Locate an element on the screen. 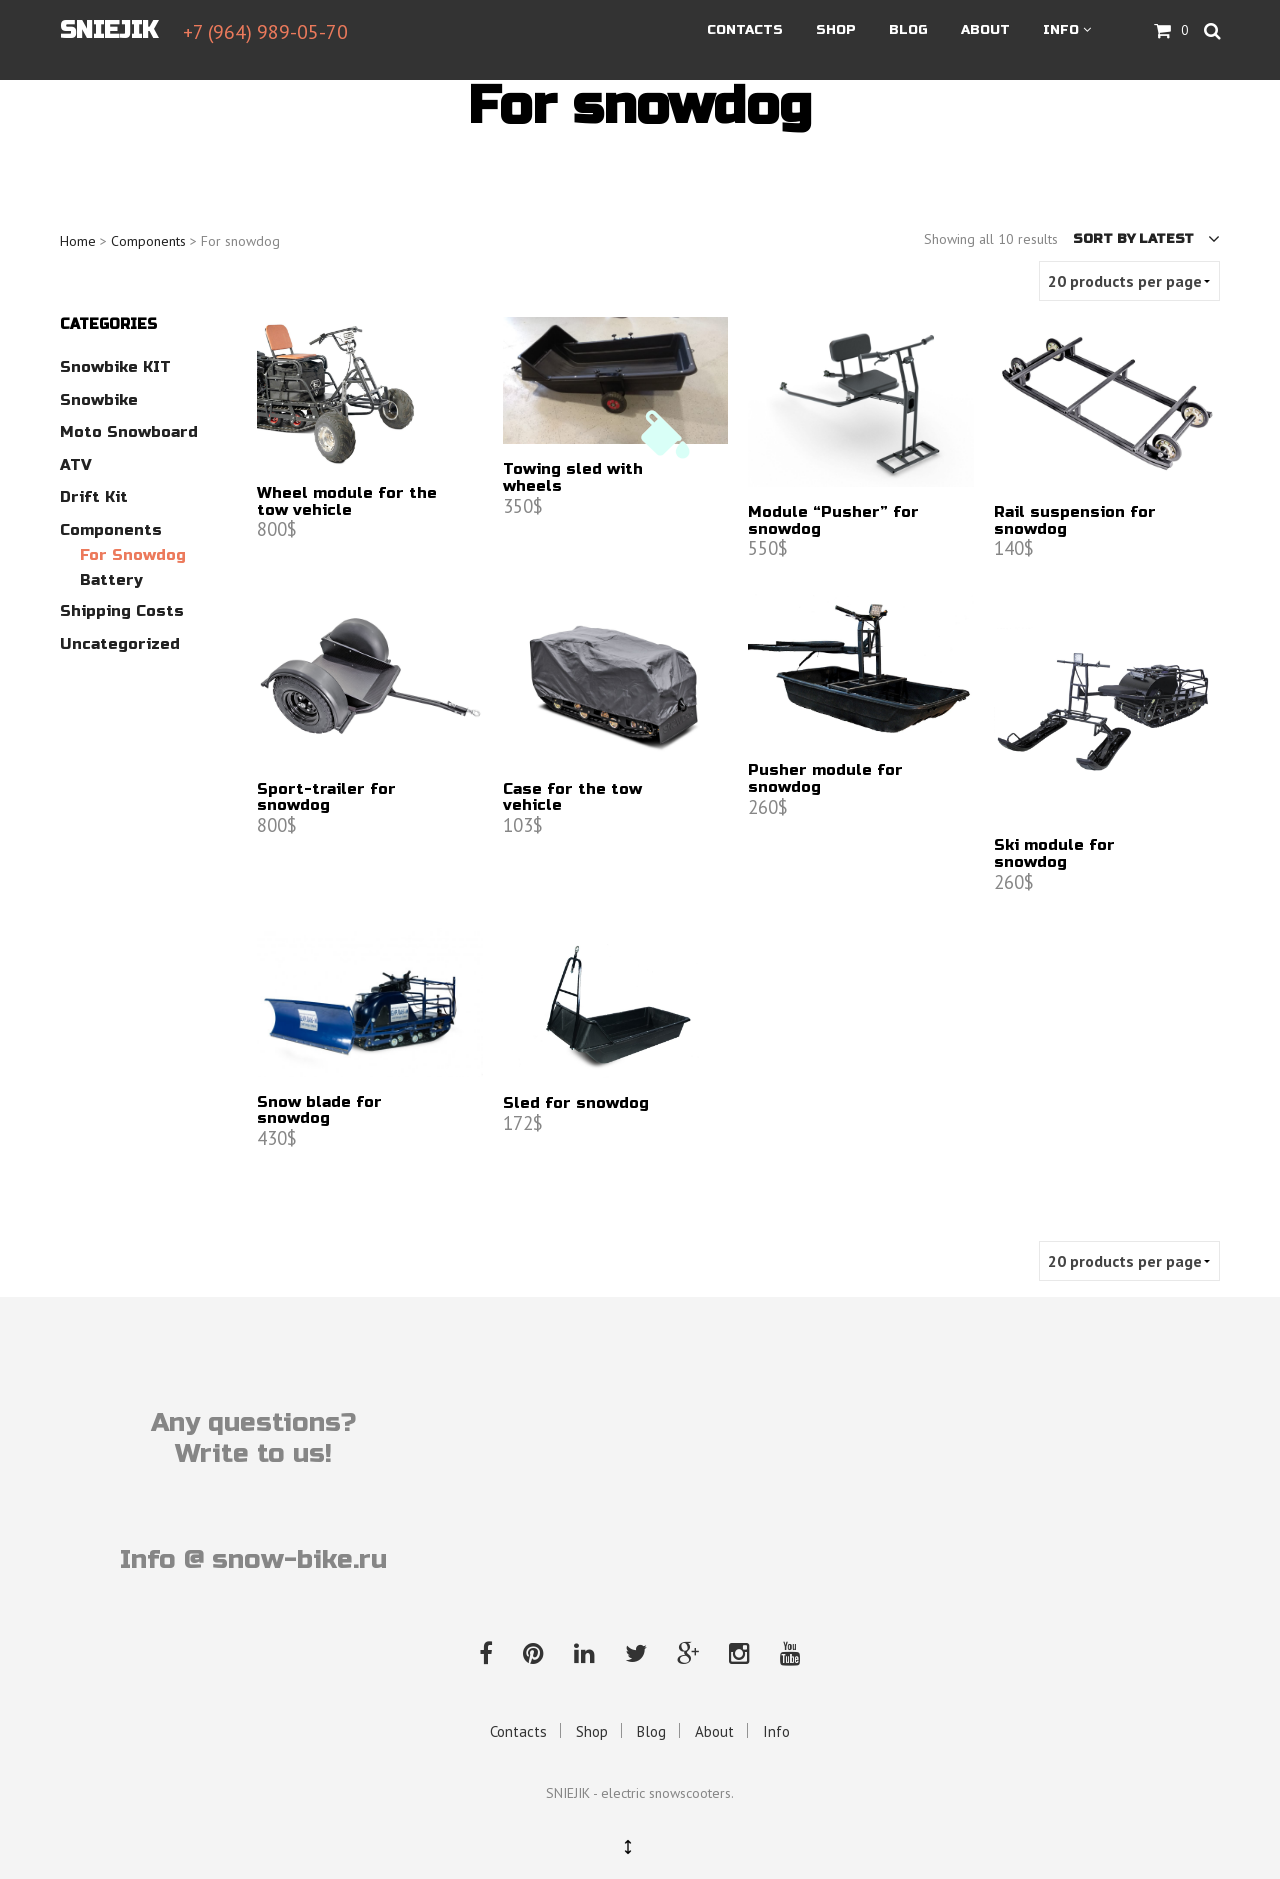  resize element vertically is located at coordinates (628, 1847).